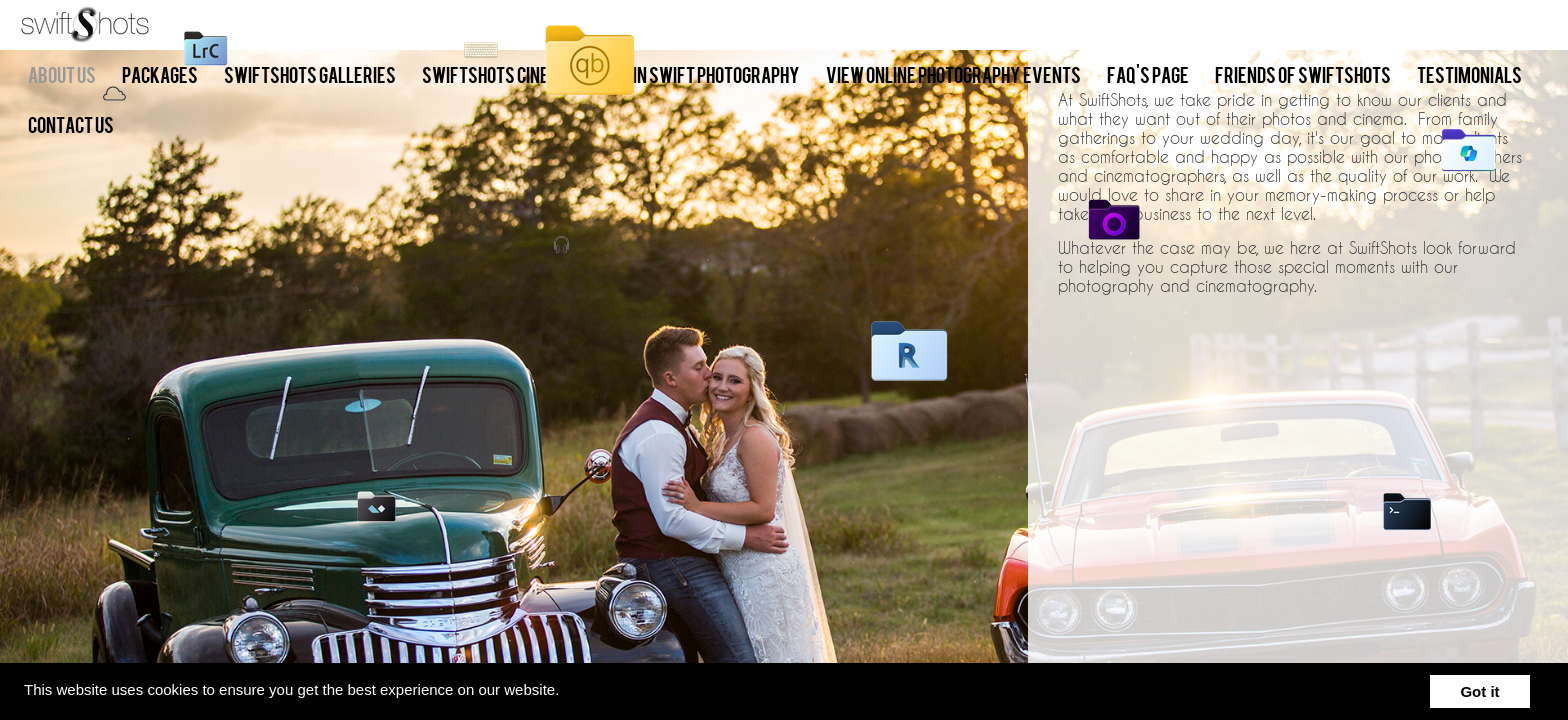  What do you see at coordinates (1407, 513) in the screenshot?
I see `open powershell scripts folder` at bounding box center [1407, 513].